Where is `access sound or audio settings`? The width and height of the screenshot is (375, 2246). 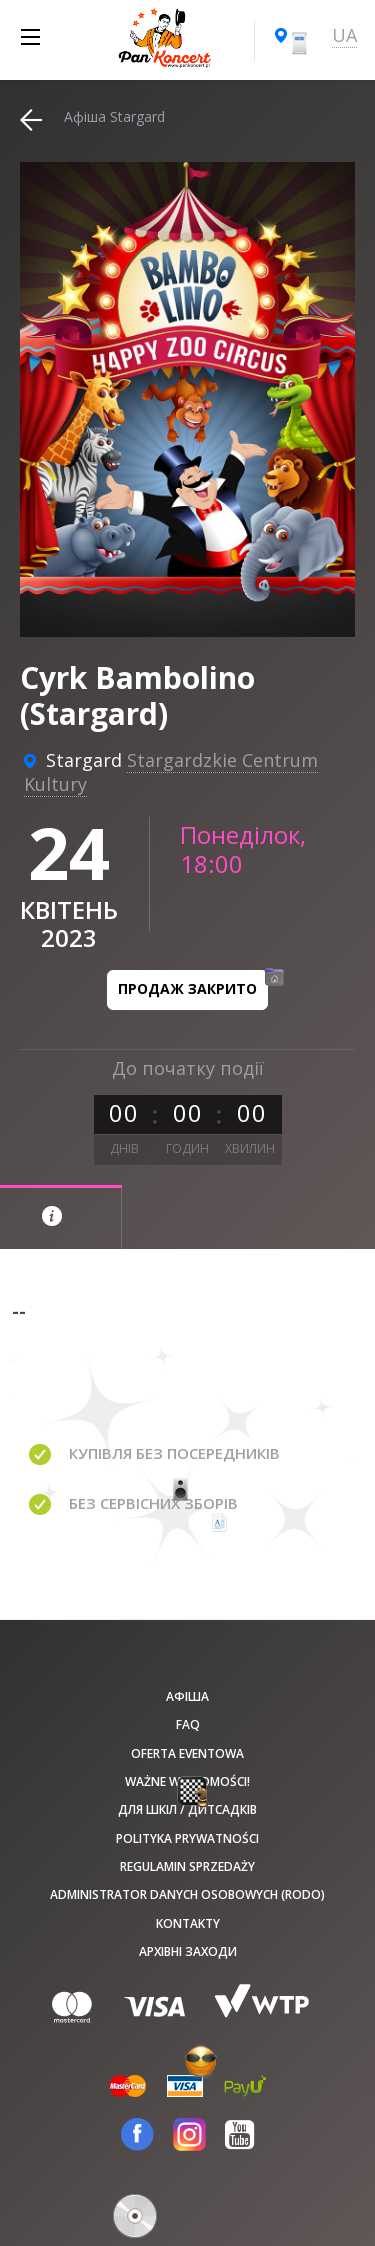 access sound or audio settings is located at coordinates (180, 1489).